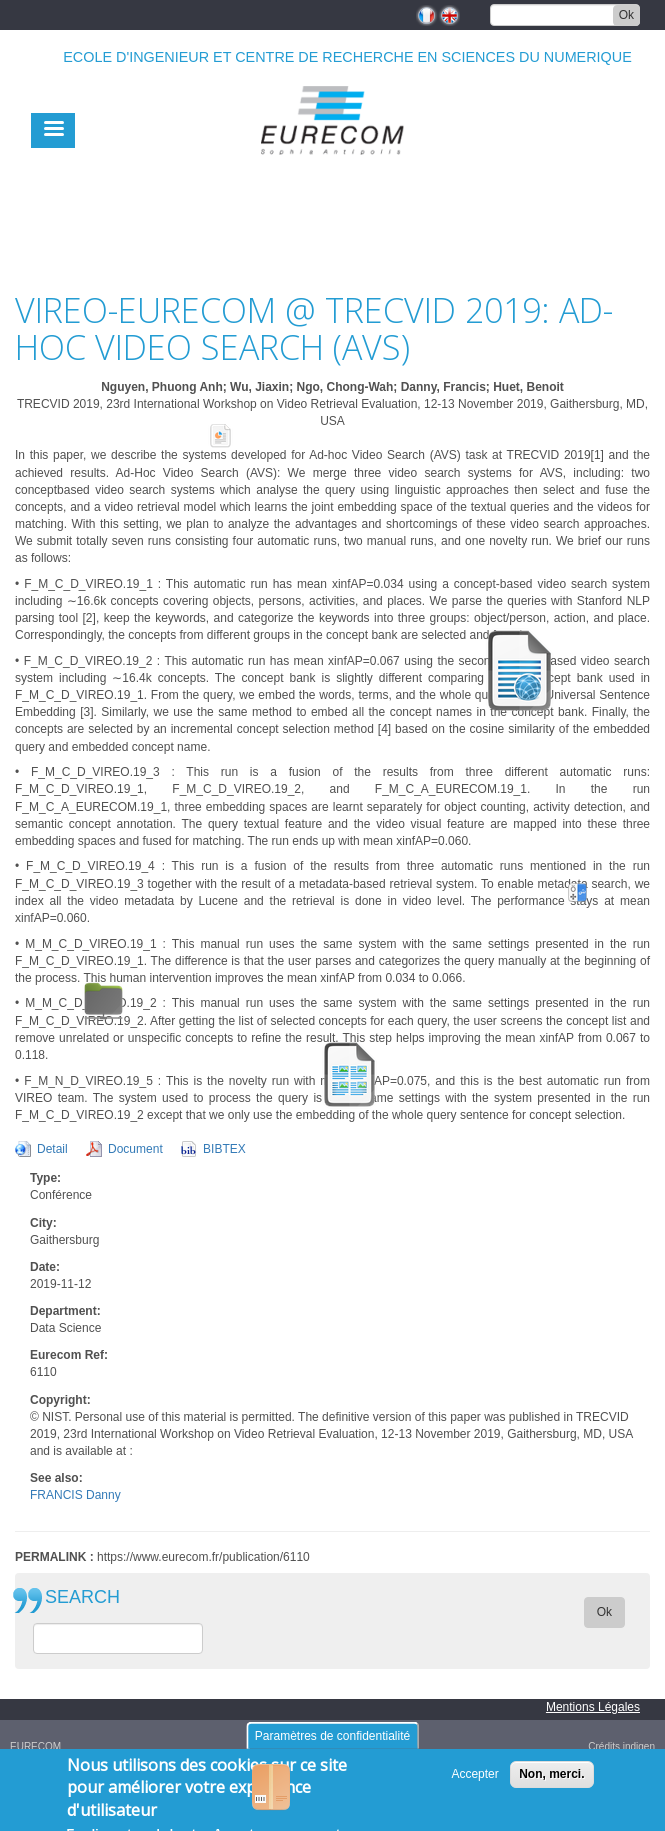  What do you see at coordinates (220, 435) in the screenshot?
I see `open a presentation file` at bounding box center [220, 435].